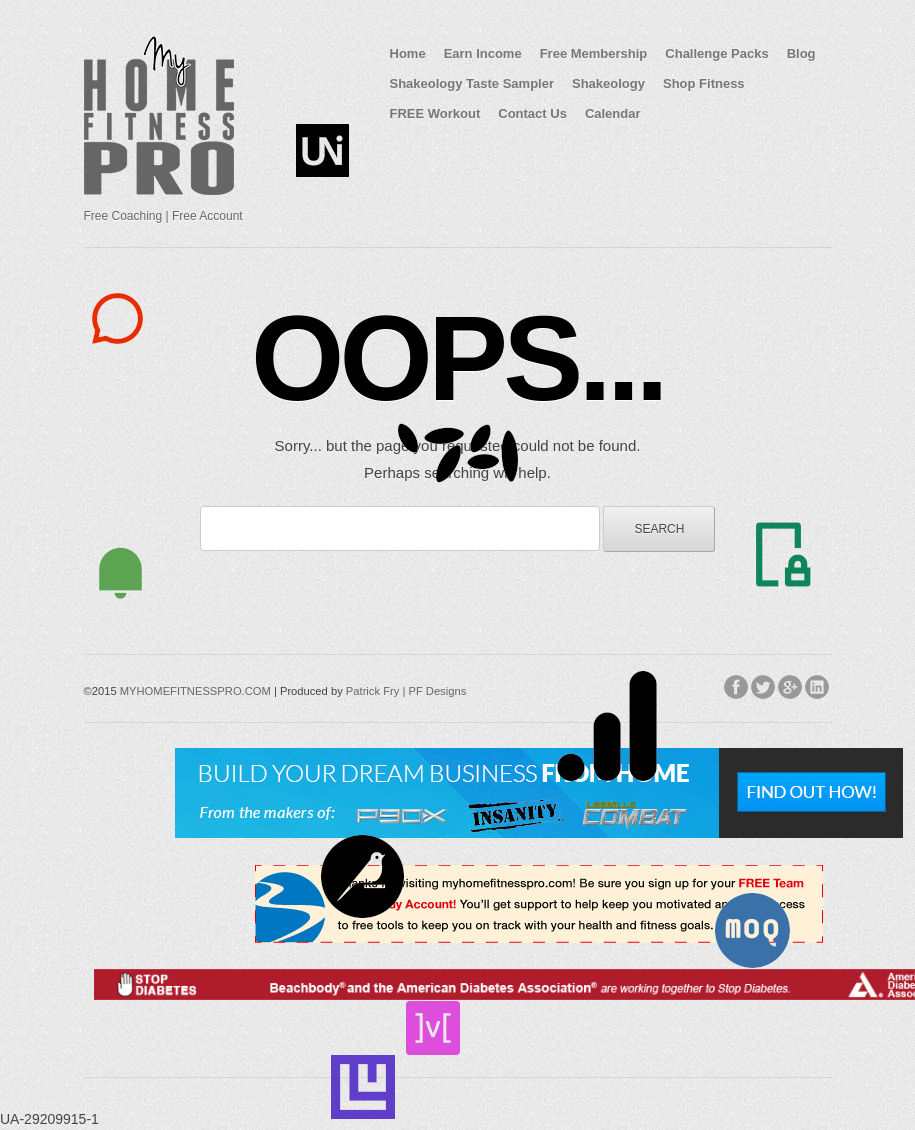  Describe the element at coordinates (433, 1028) in the screenshot. I see `MobX state management library logo` at that location.